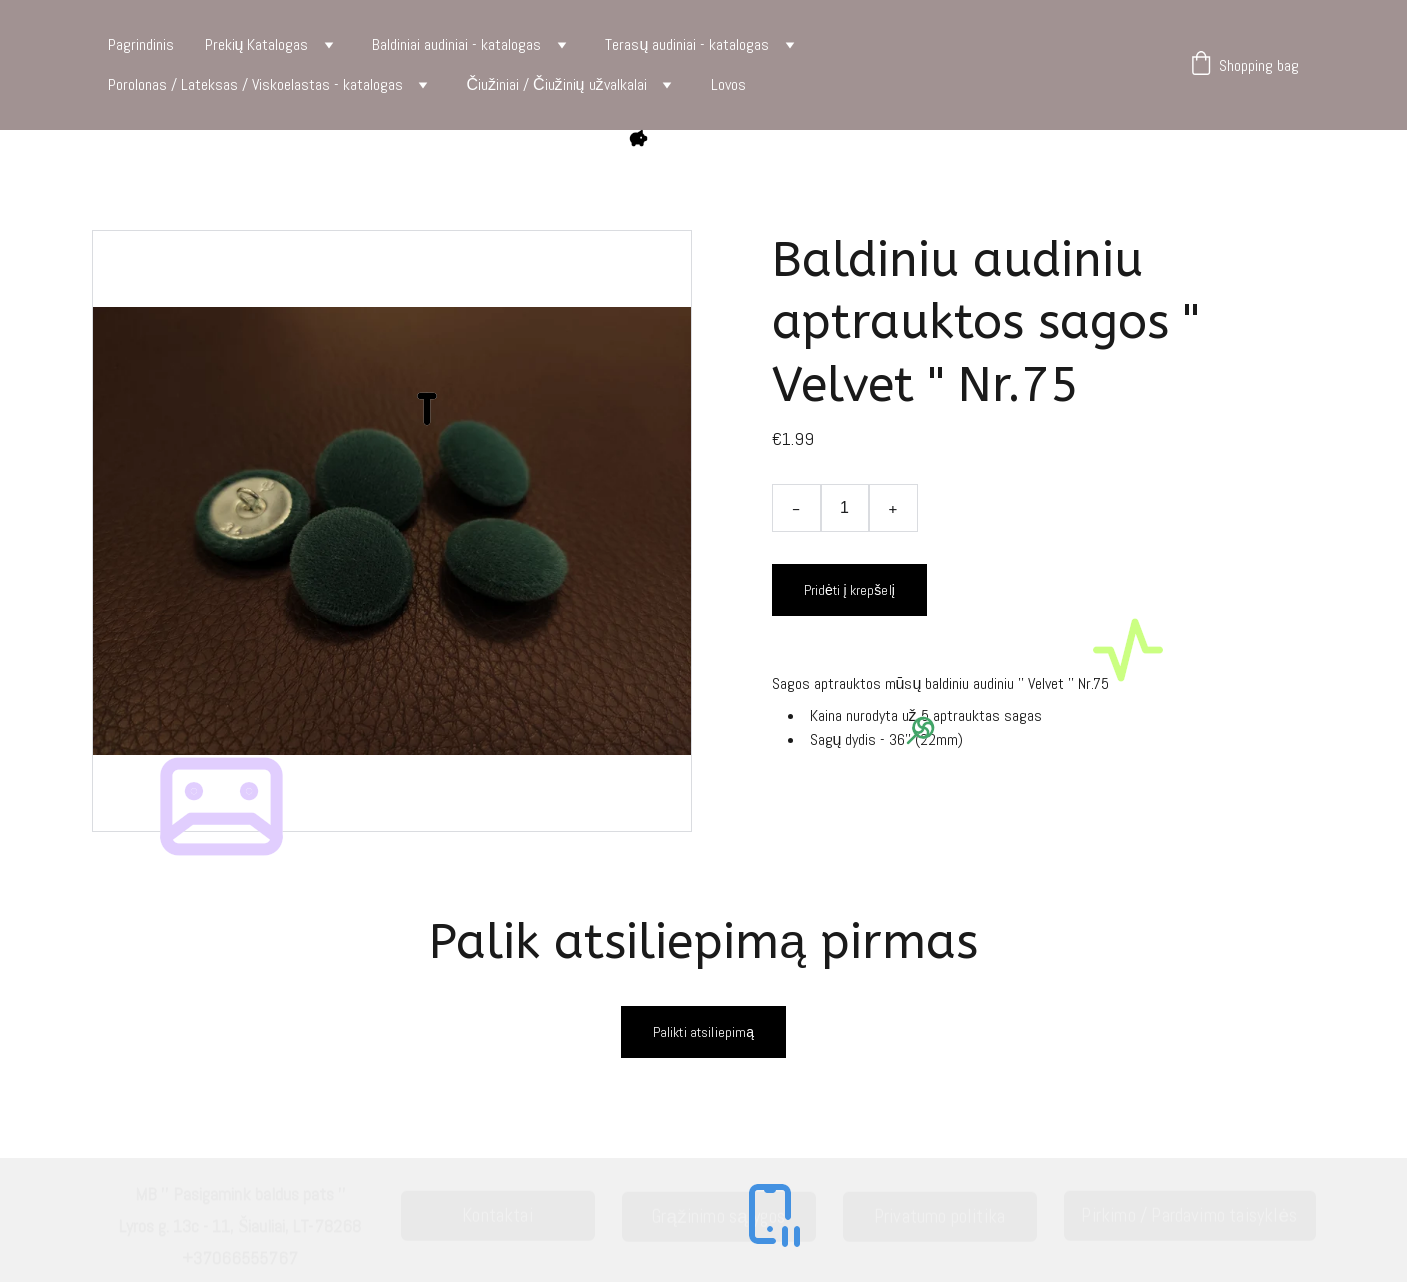  What do you see at coordinates (427, 409) in the screenshot?
I see `text formatting option for title case` at bounding box center [427, 409].